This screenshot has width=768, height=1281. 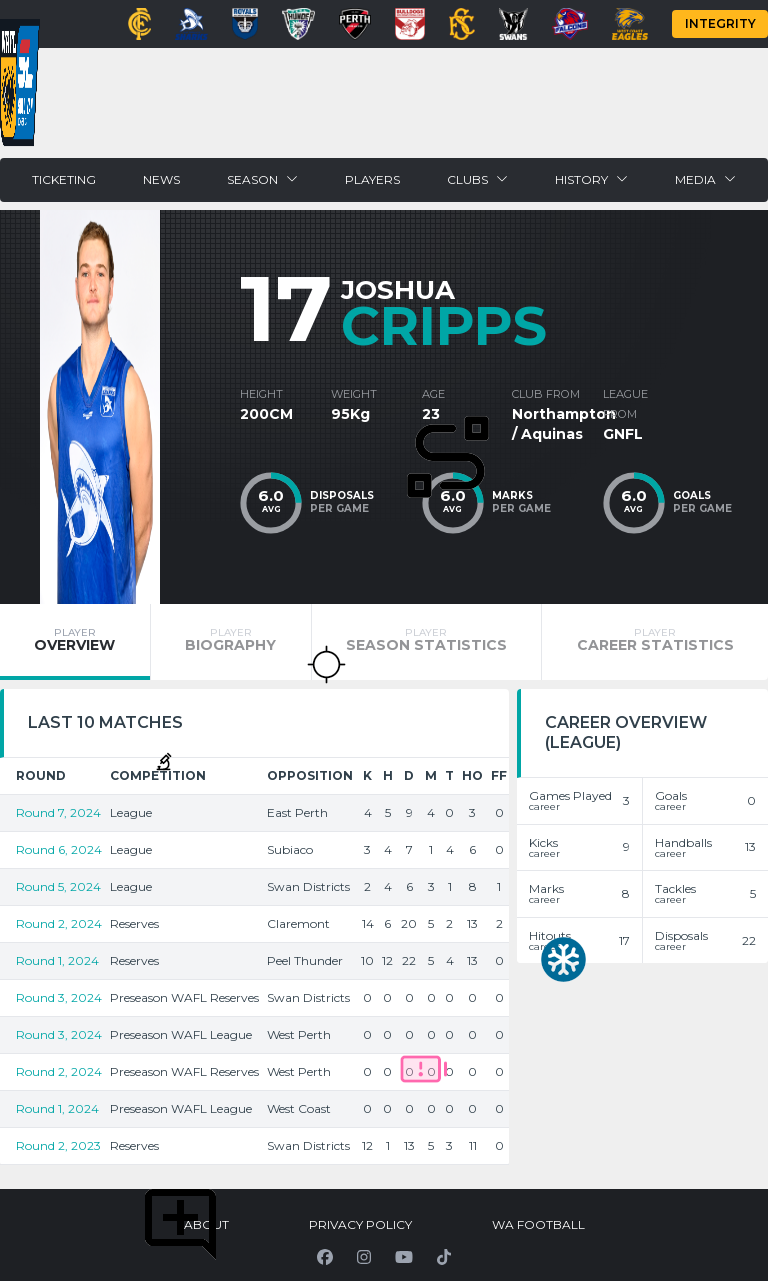 I want to click on access current GPS location, so click(x=326, y=664).